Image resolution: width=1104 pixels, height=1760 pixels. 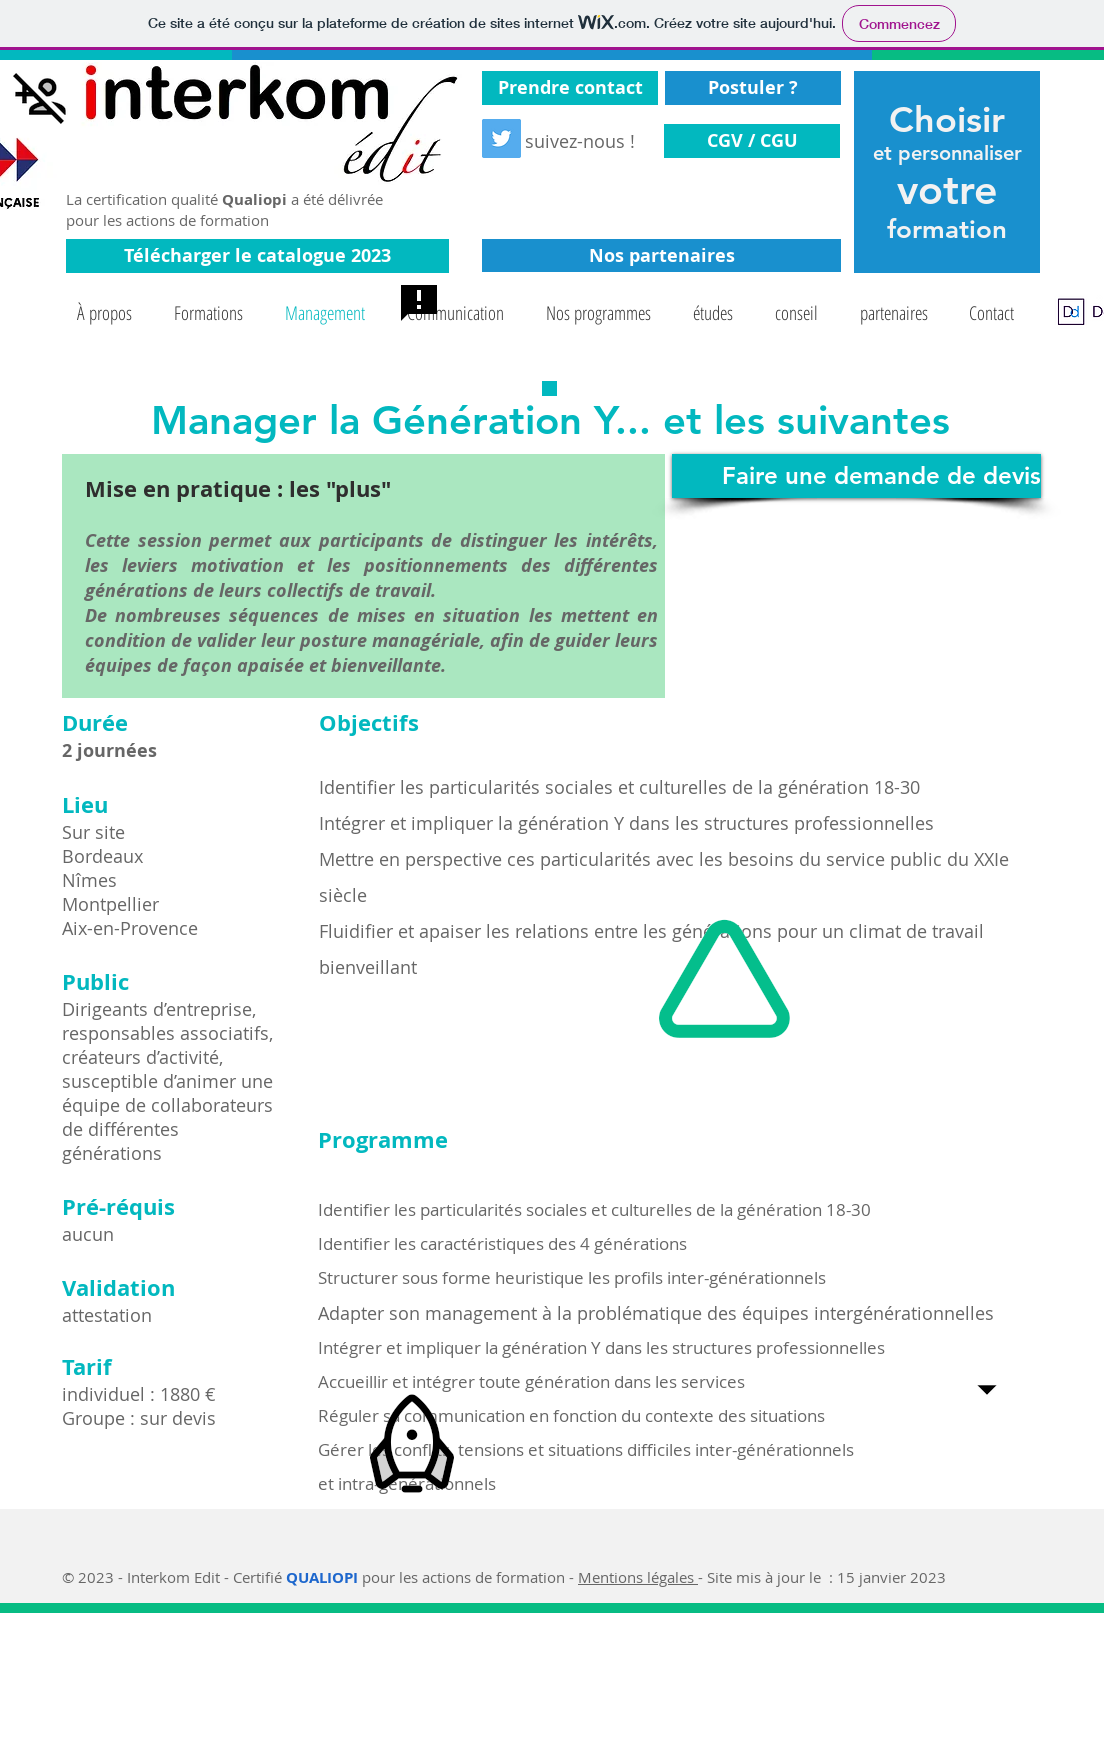 I want to click on bleach-safe laundry care symbol, so click(x=724, y=985).